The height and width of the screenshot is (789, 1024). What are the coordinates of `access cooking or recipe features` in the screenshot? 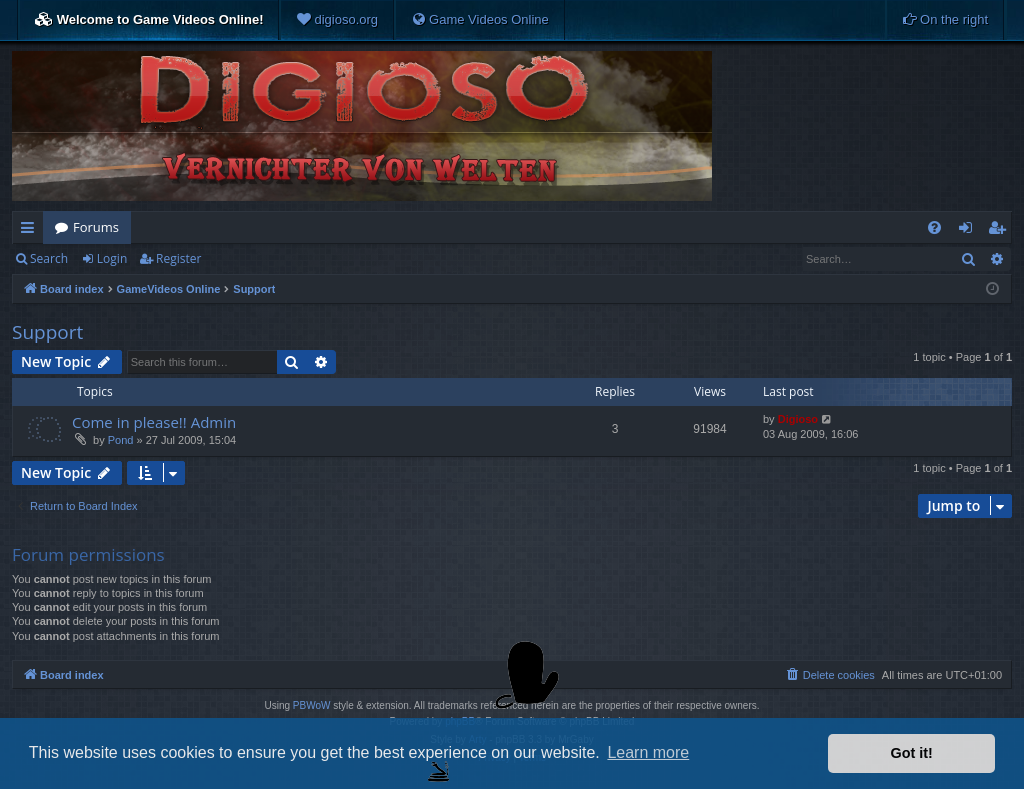 It's located at (528, 674).